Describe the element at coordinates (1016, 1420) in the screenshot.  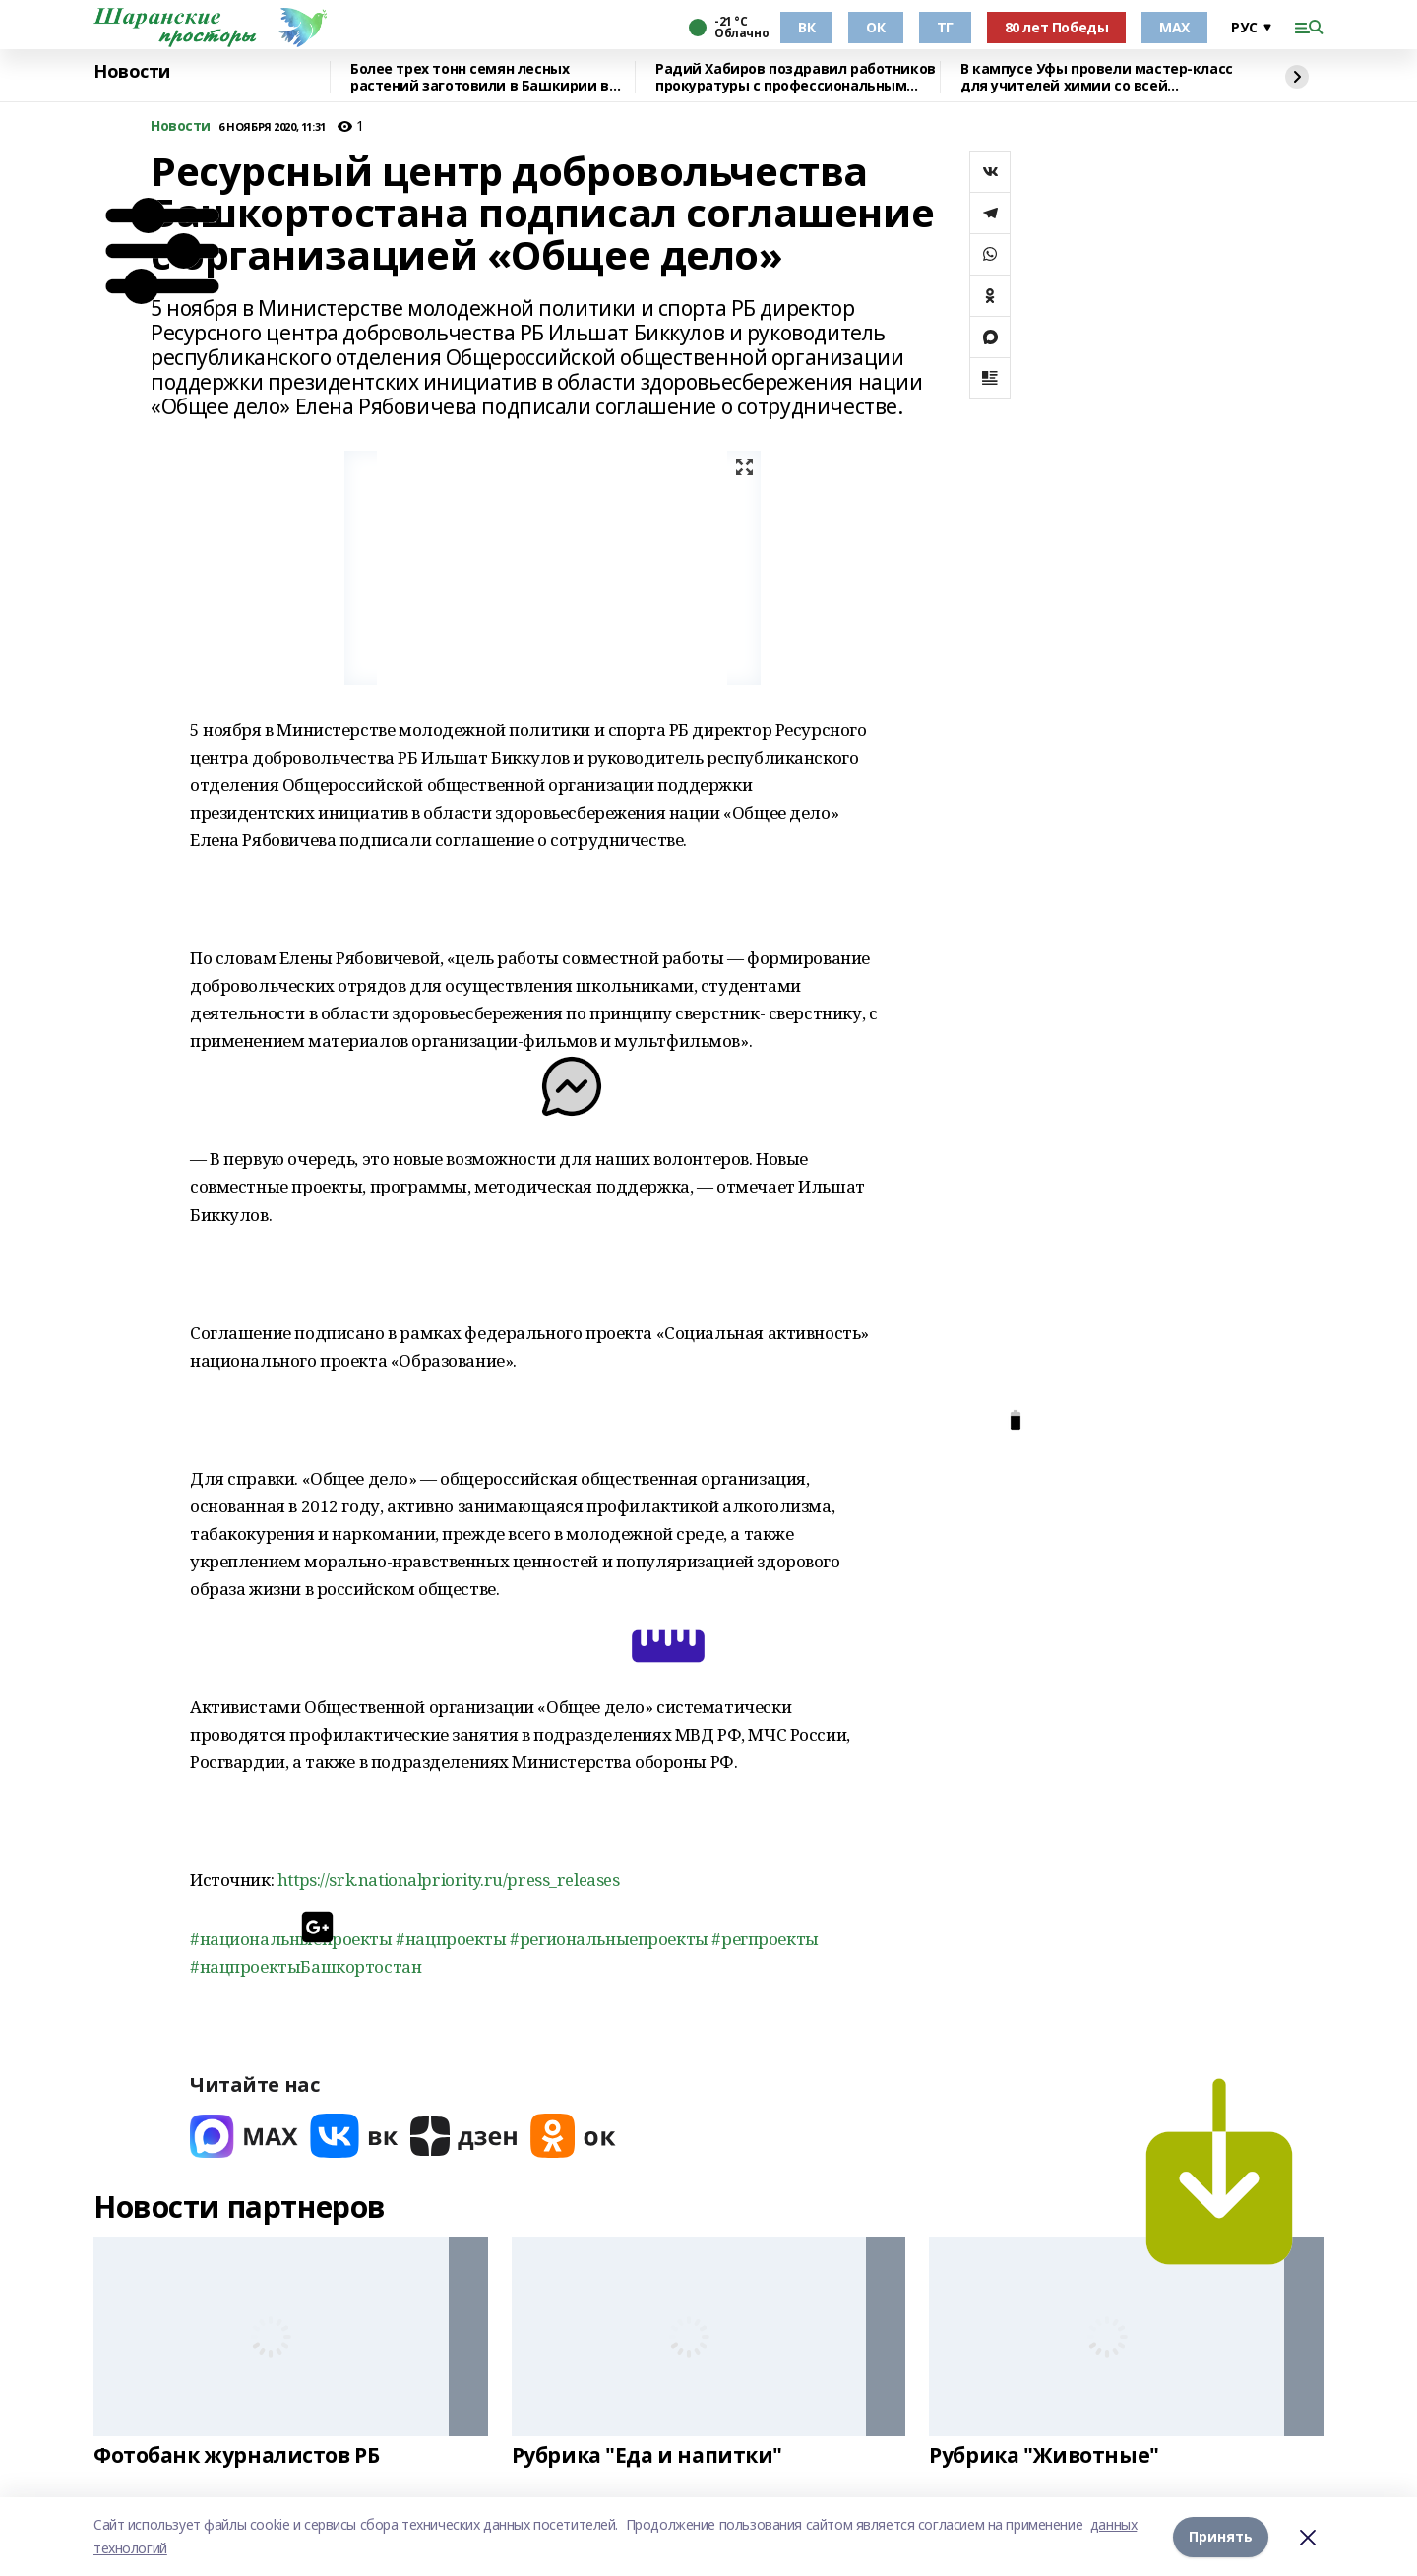
I see `indicates battery is at 90% charge` at that location.